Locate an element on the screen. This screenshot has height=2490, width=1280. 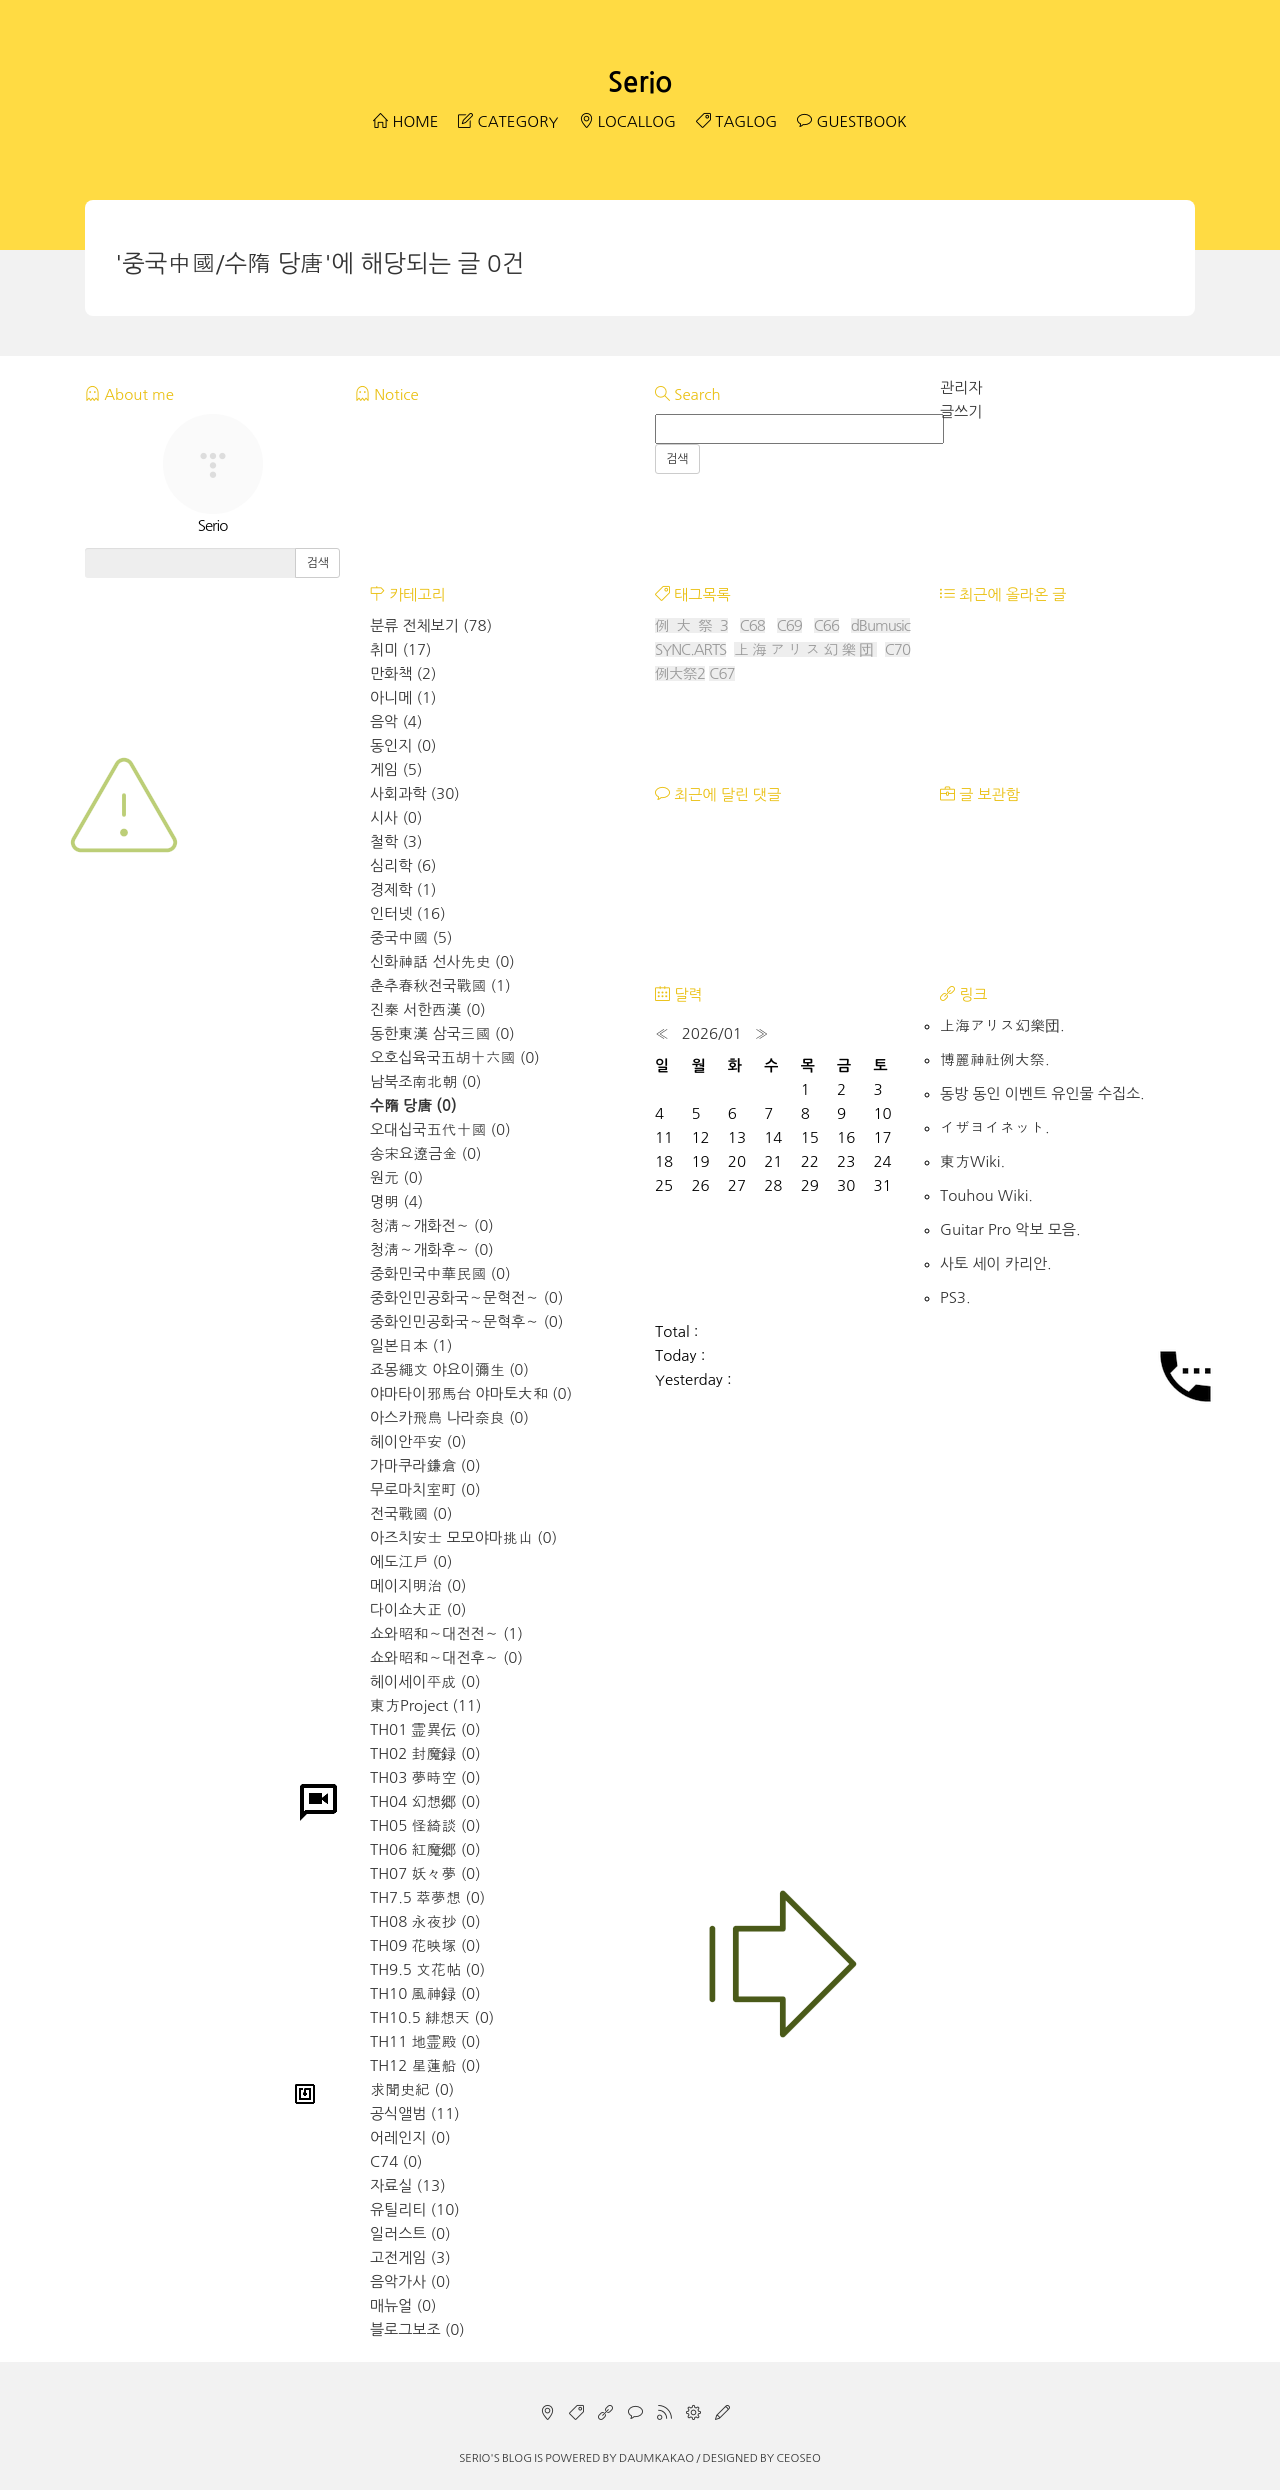
access phone or call settings is located at coordinates (1185, 1376).